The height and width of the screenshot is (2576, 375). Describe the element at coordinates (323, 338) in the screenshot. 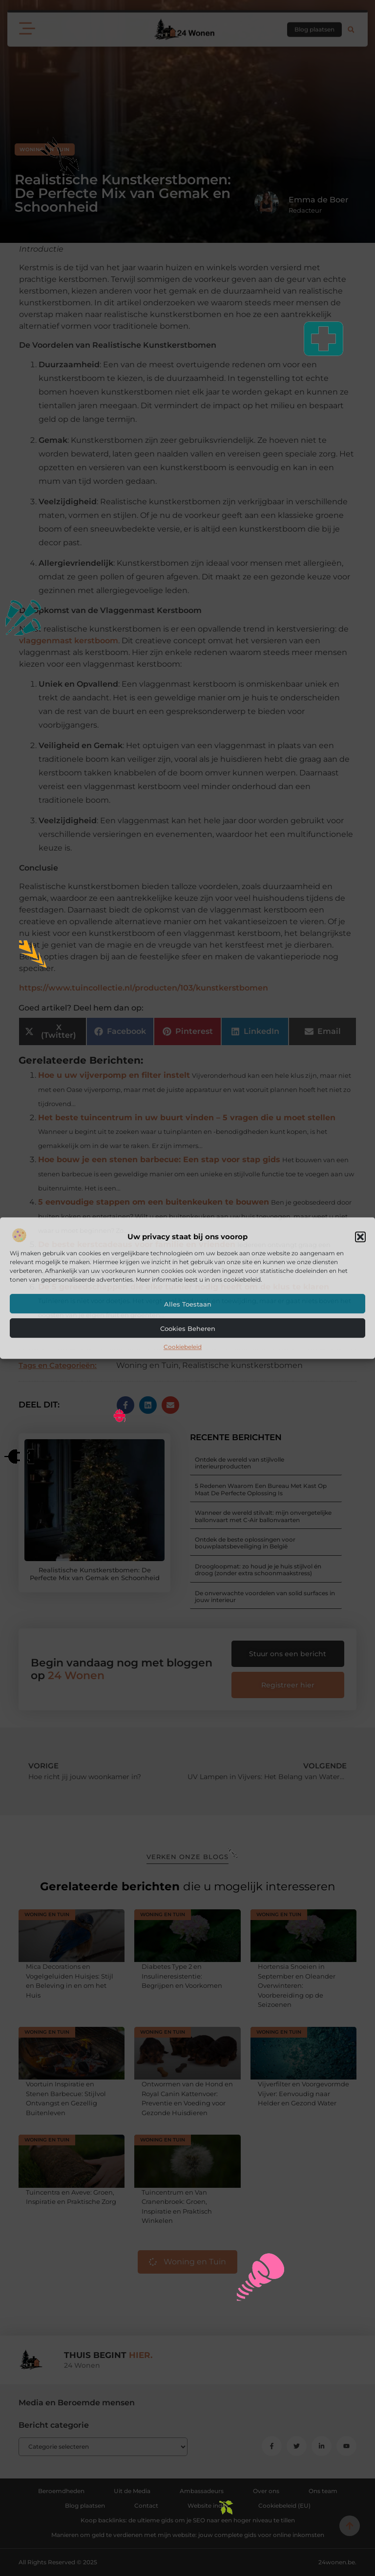

I see `access health or medical features` at that location.